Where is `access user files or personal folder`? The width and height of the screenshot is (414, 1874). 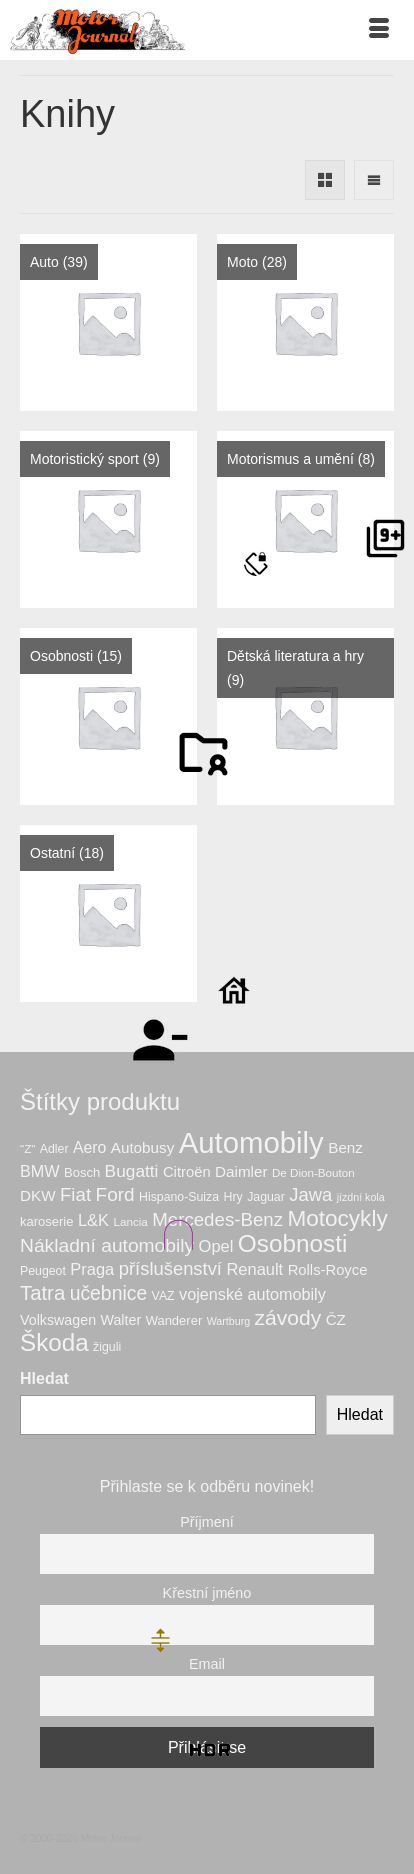 access user files or personal folder is located at coordinates (203, 751).